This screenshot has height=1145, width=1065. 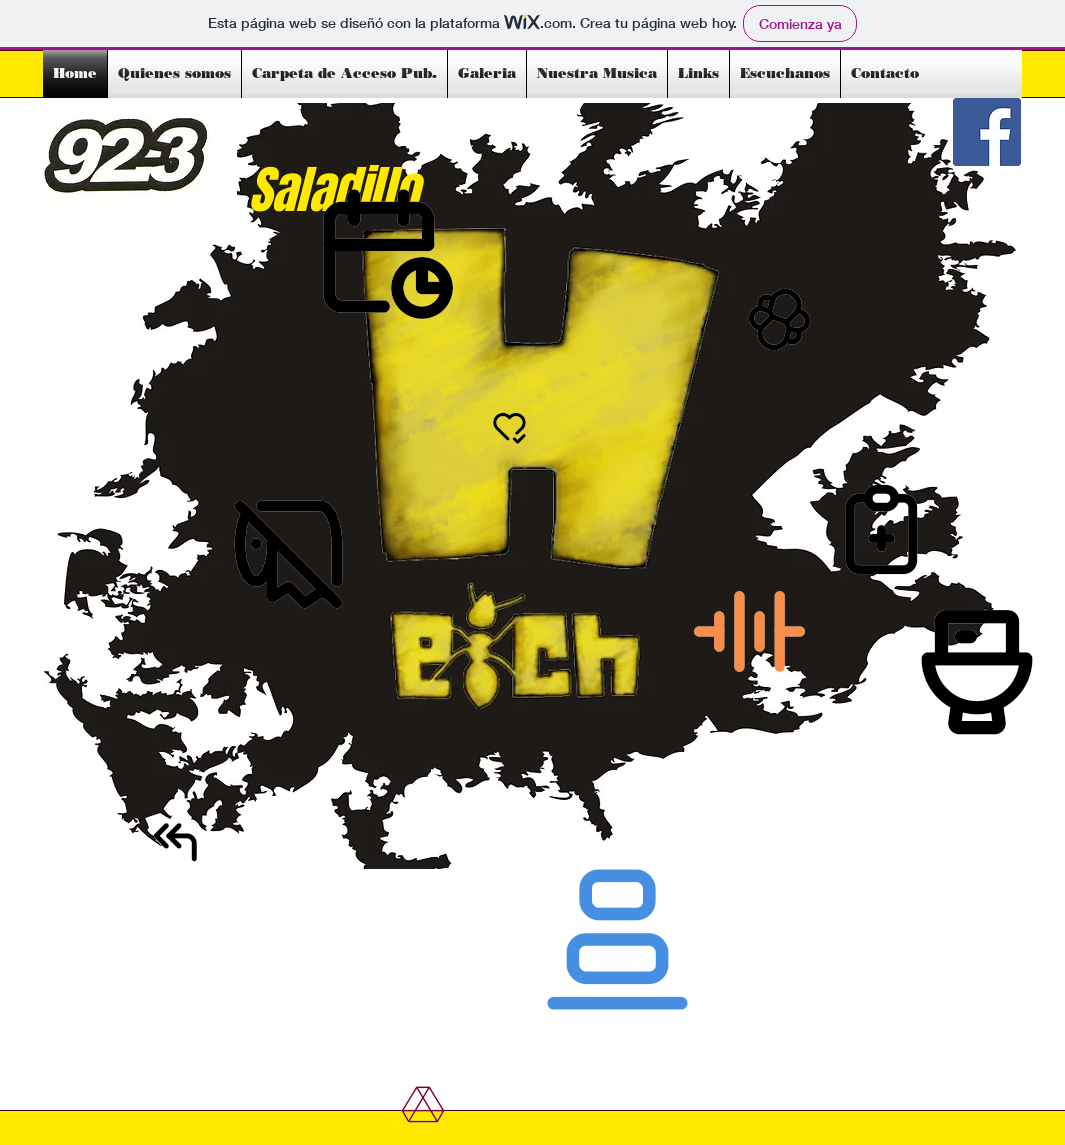 I want to click on find nearby restrooms, so click(x=977, y=670).